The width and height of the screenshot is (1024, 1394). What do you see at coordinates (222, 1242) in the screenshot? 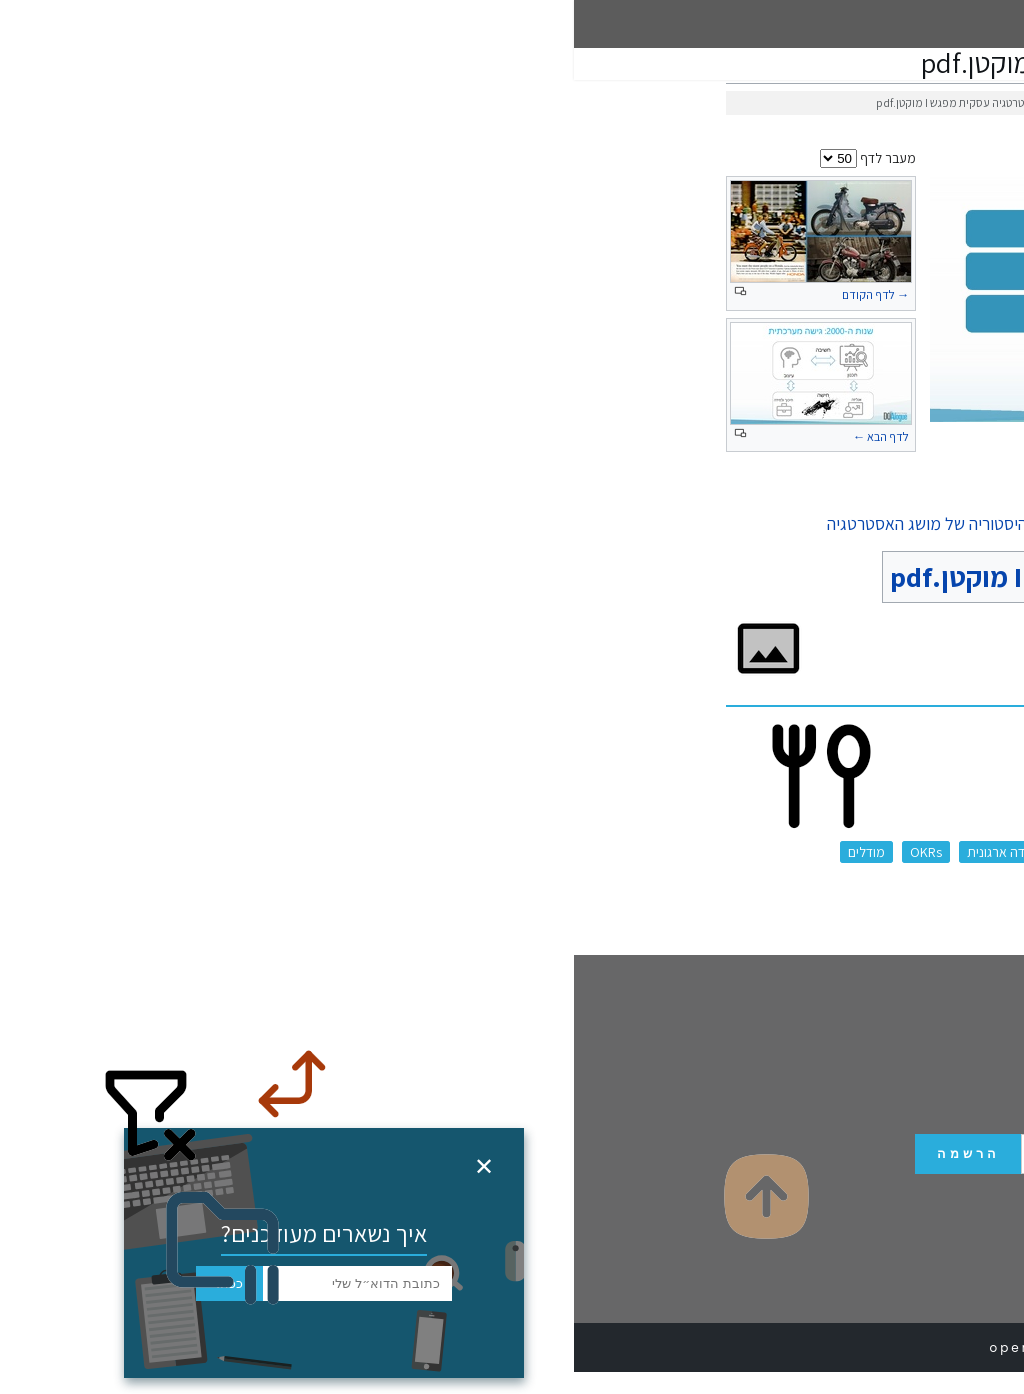
I see `pause folder sync or backup` at bounding box center [222, 1242].